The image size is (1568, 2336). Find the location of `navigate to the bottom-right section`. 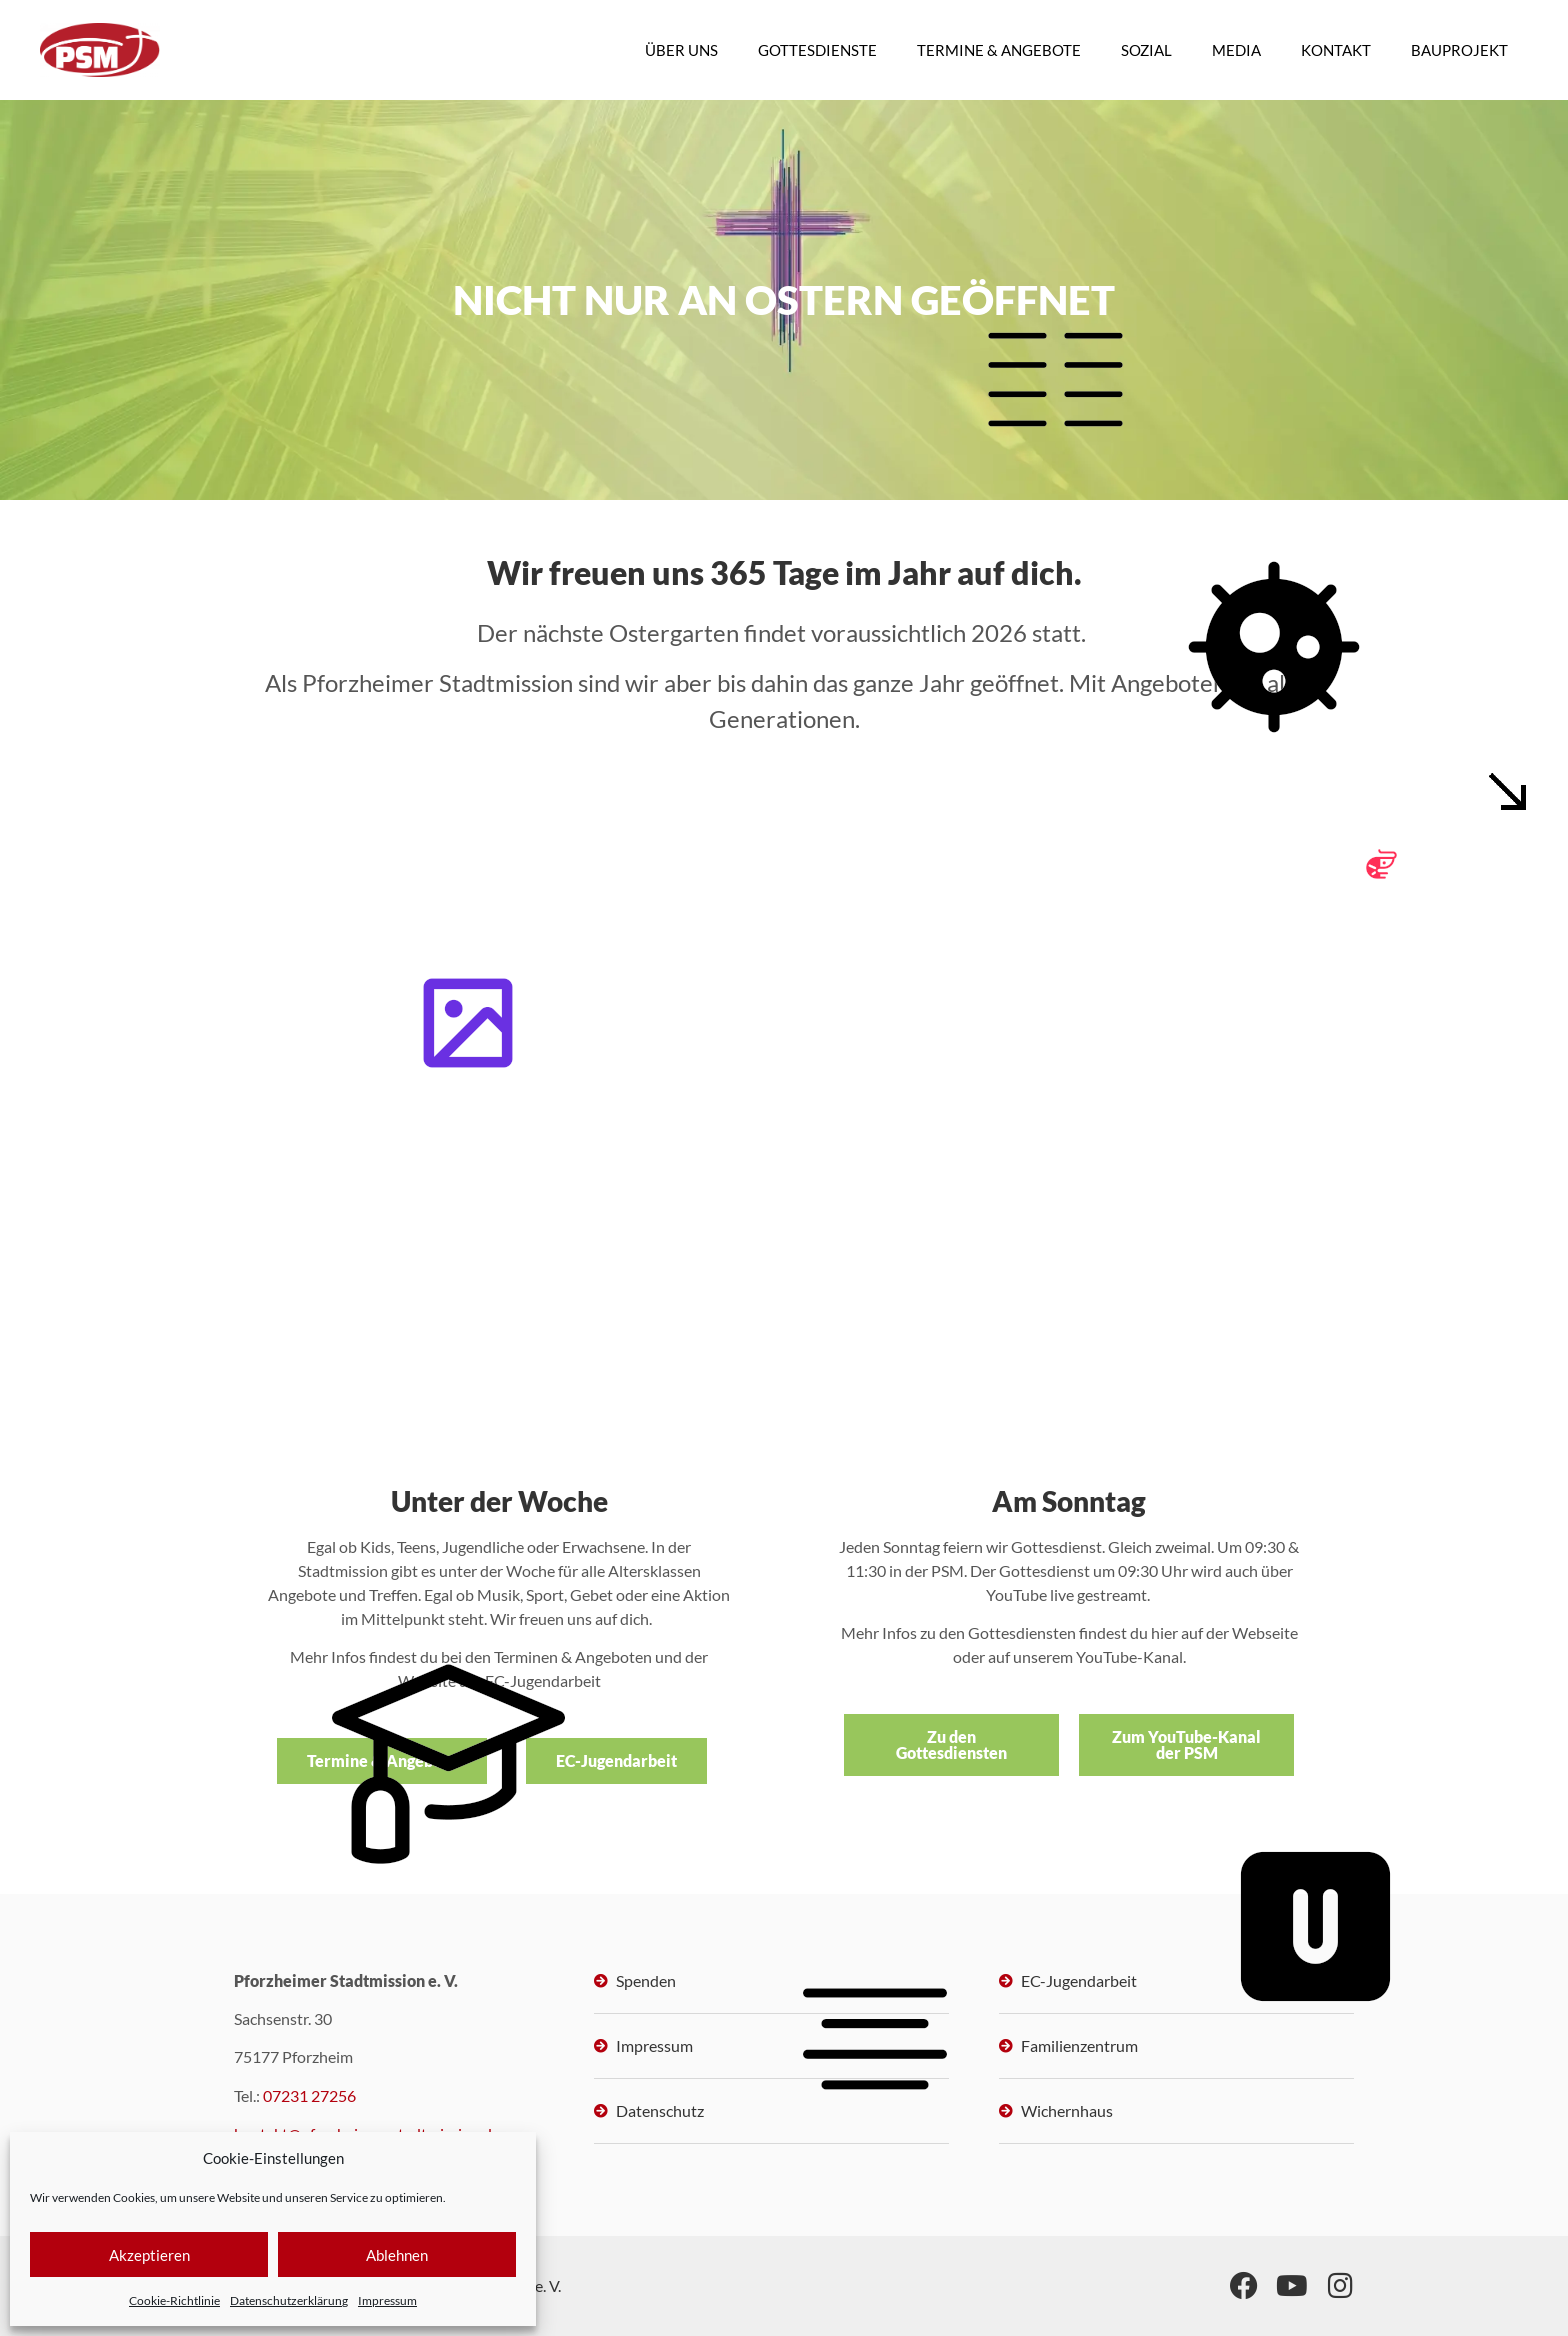

navigate to the bottom-right section is located at coordinates (1508, 792).